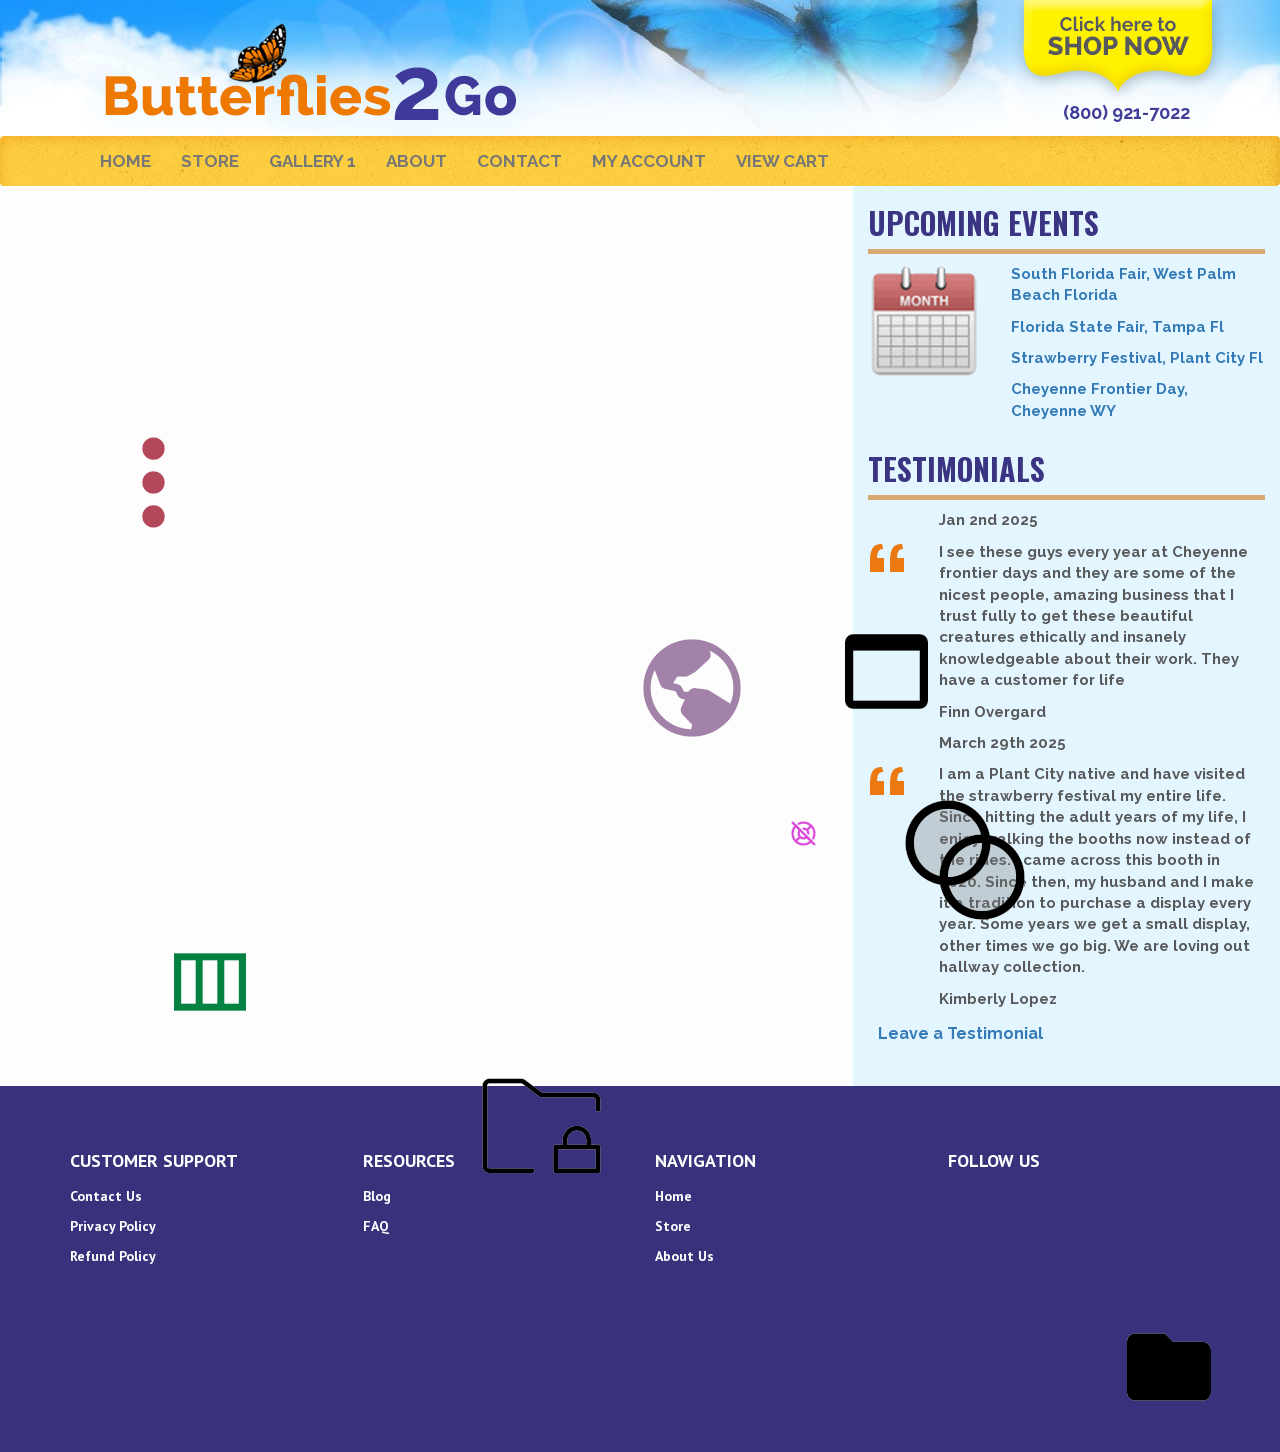 This screenshot has height=1452, width=1280. Describe the element at coordinates (965, 860) in the screenshot. I see `merge or combine selected objects` at that location.